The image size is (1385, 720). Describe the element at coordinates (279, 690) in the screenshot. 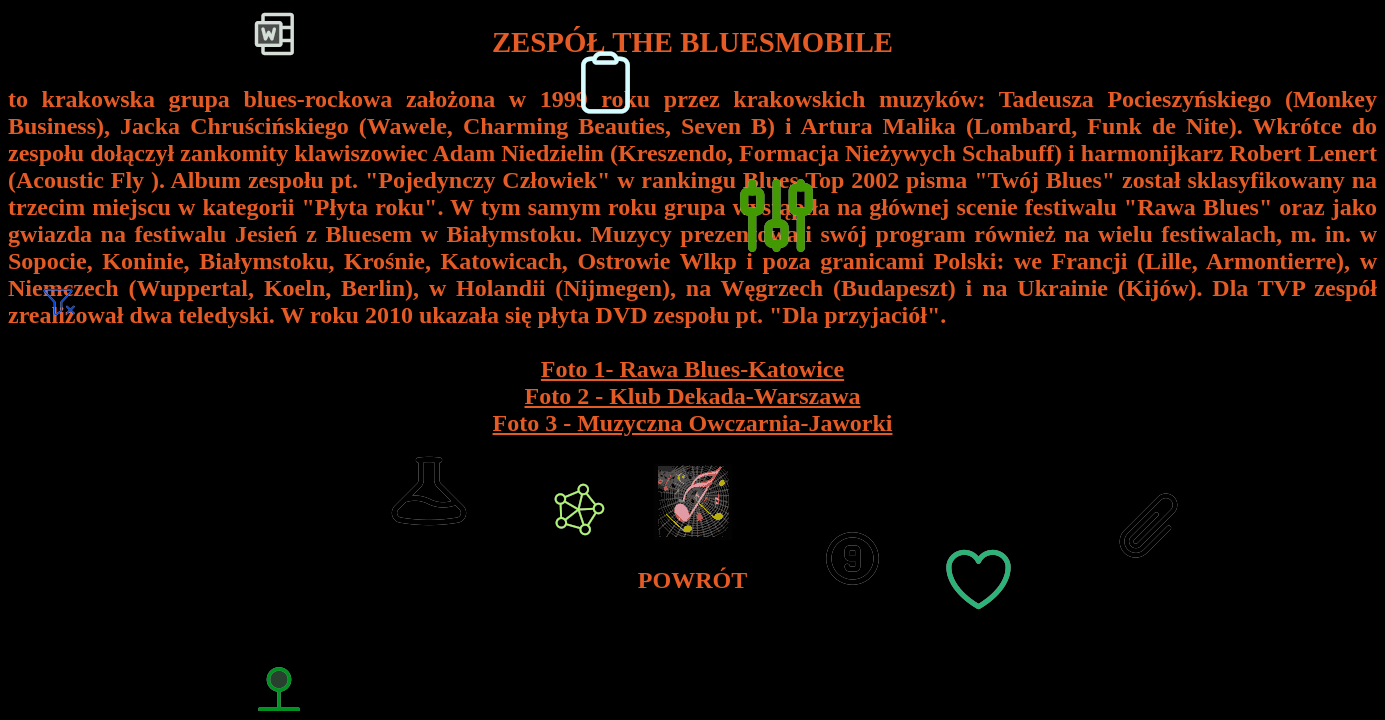

I see `mark a location on the map` at that location.